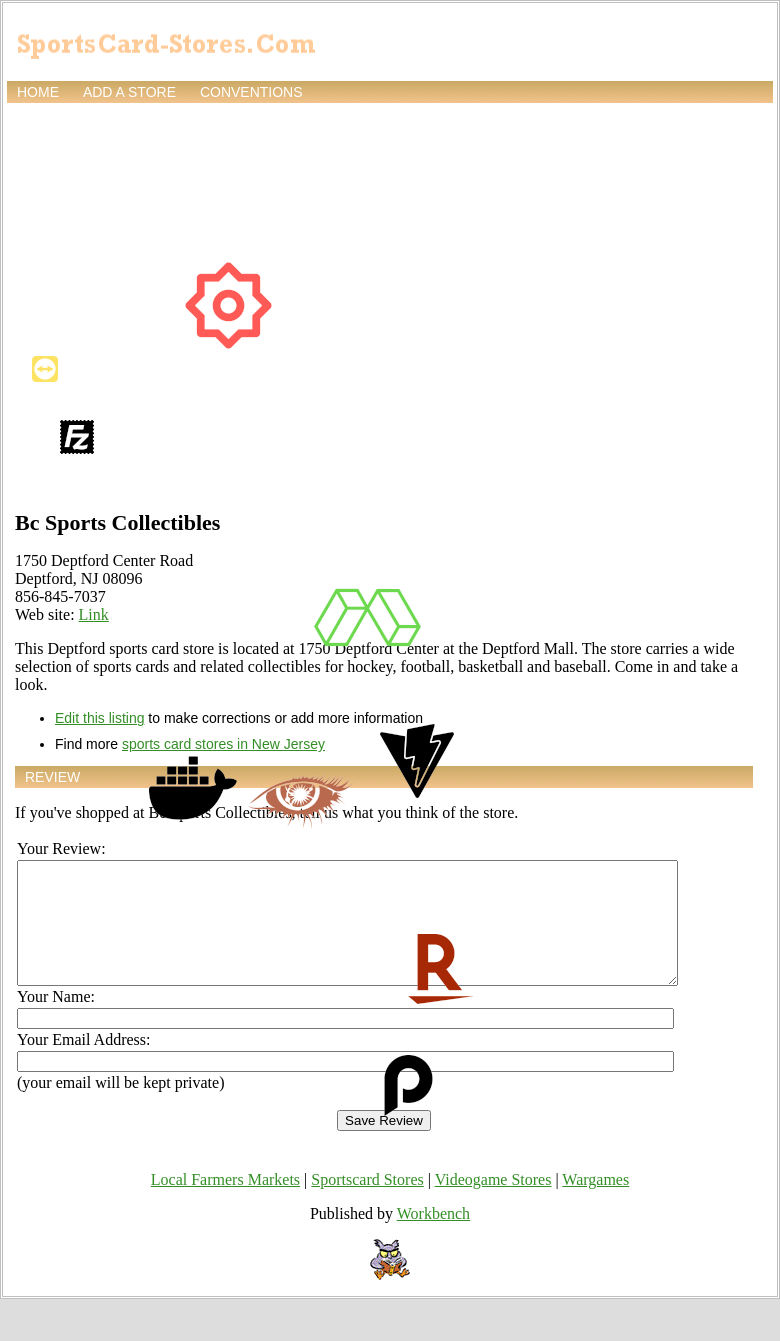  I want to click on open the Rakuten app, so click(441, 969).